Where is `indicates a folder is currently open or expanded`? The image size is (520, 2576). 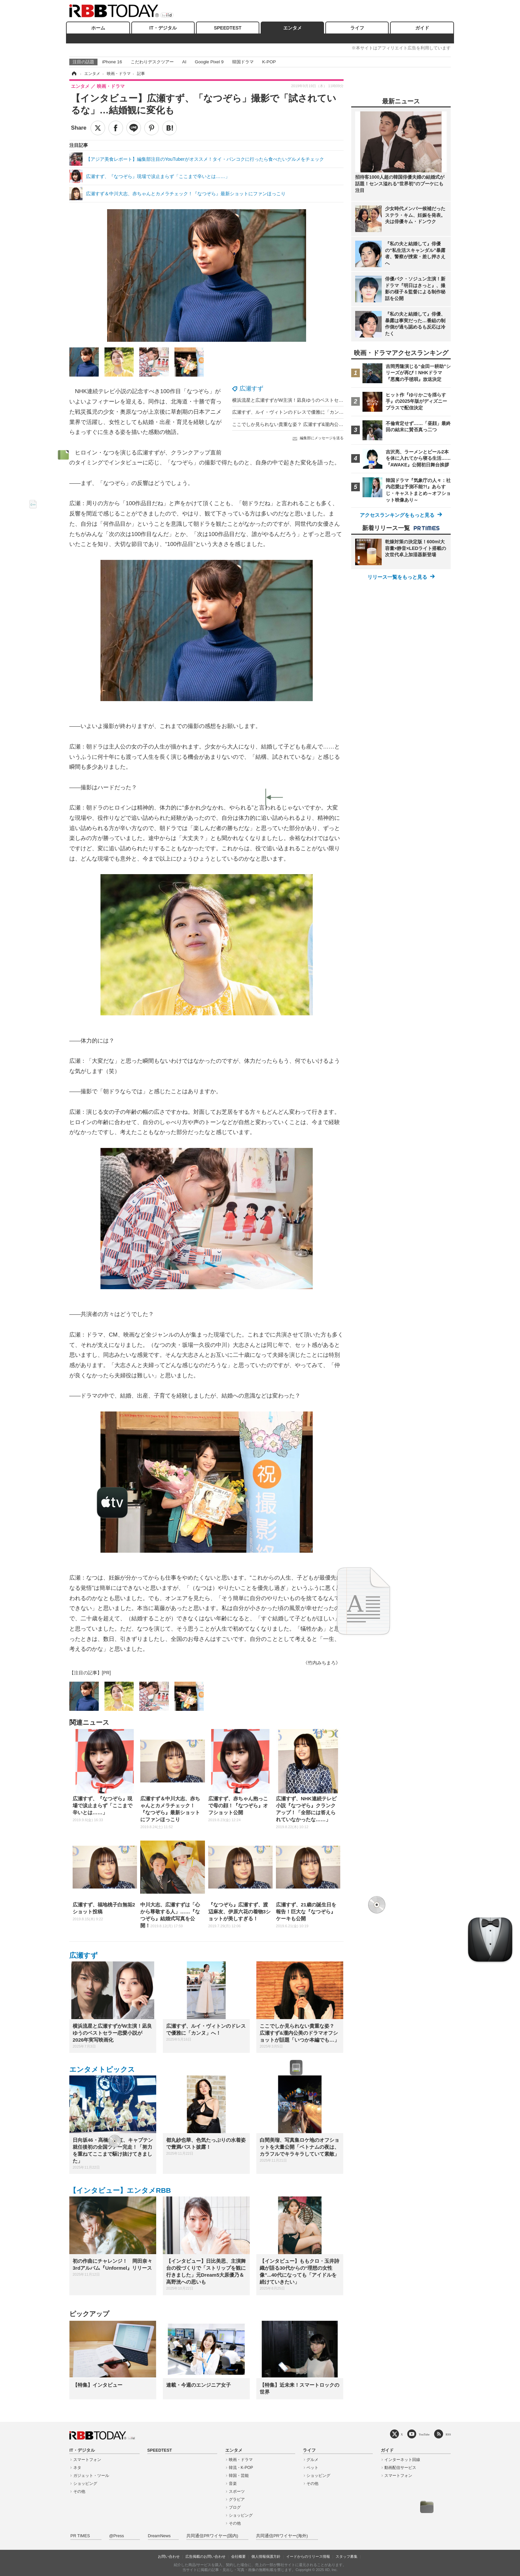
indicates a folder is currently open or expanded is located at coordinates (427, 2507).